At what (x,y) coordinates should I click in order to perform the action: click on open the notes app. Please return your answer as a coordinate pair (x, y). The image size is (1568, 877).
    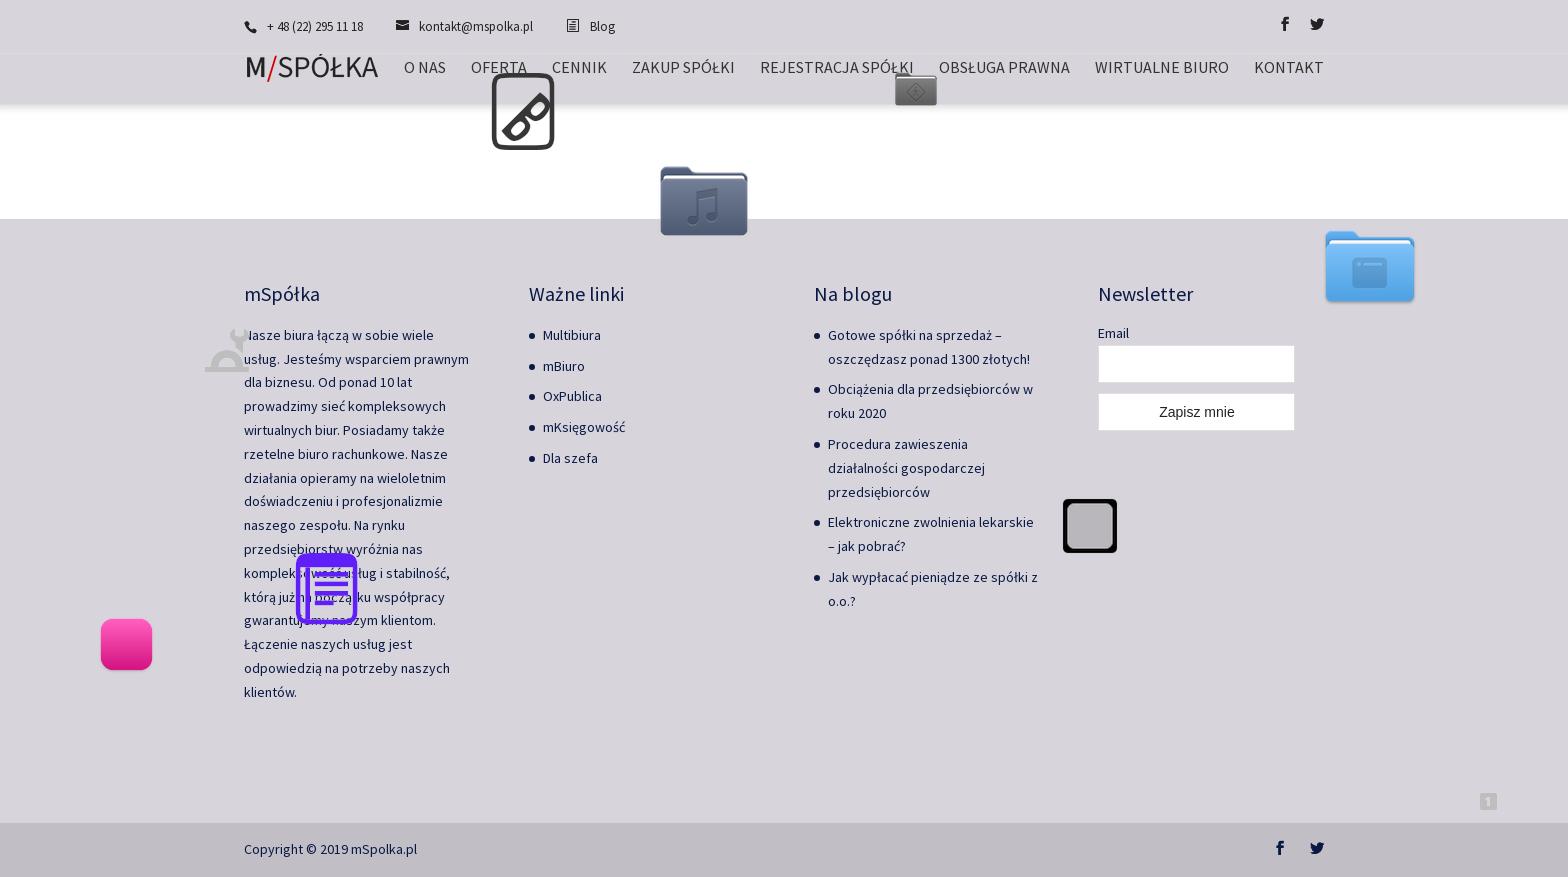
    Looking at the image, I should click on (329, 591).